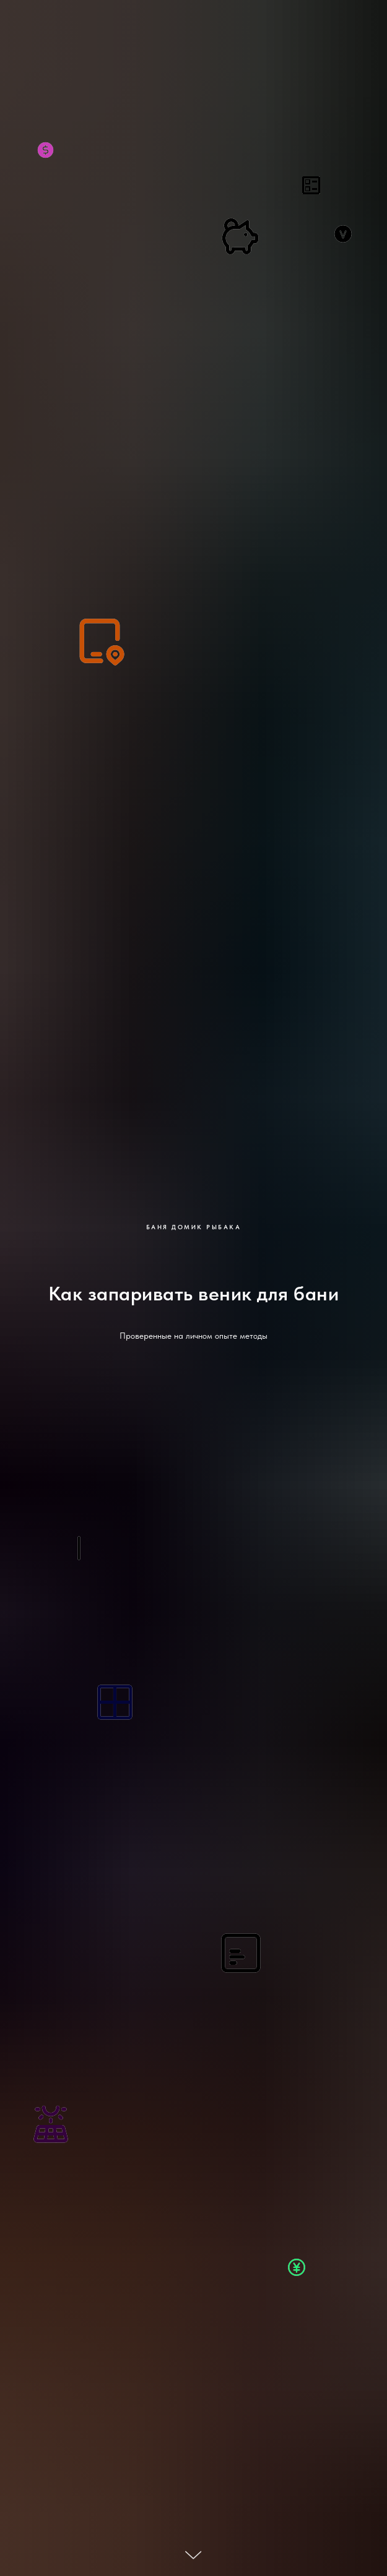  What do you see at coordinates (100, 641) in the screenshot?
I see `pin a location on your tablet device` at bounding box center [100, 641].